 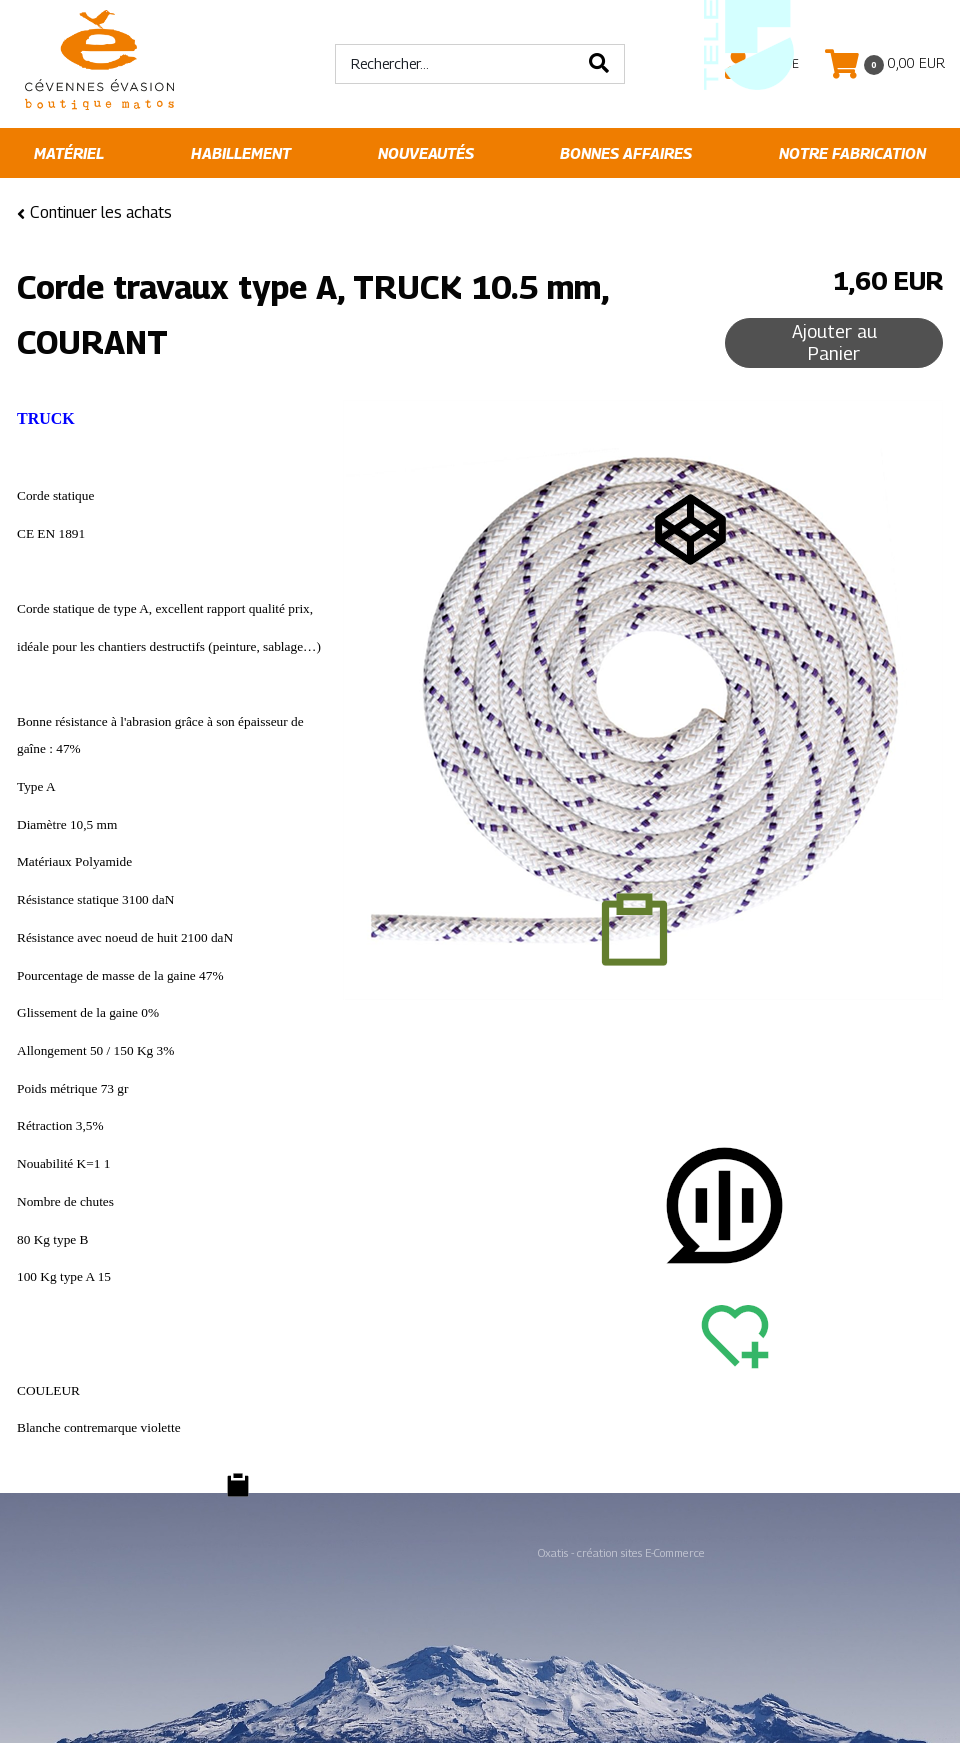 What do you see at coordinates (724, 1205) in the screenshot?
I see `start a voice message or audio chat` at bounding box center [724, 1205].